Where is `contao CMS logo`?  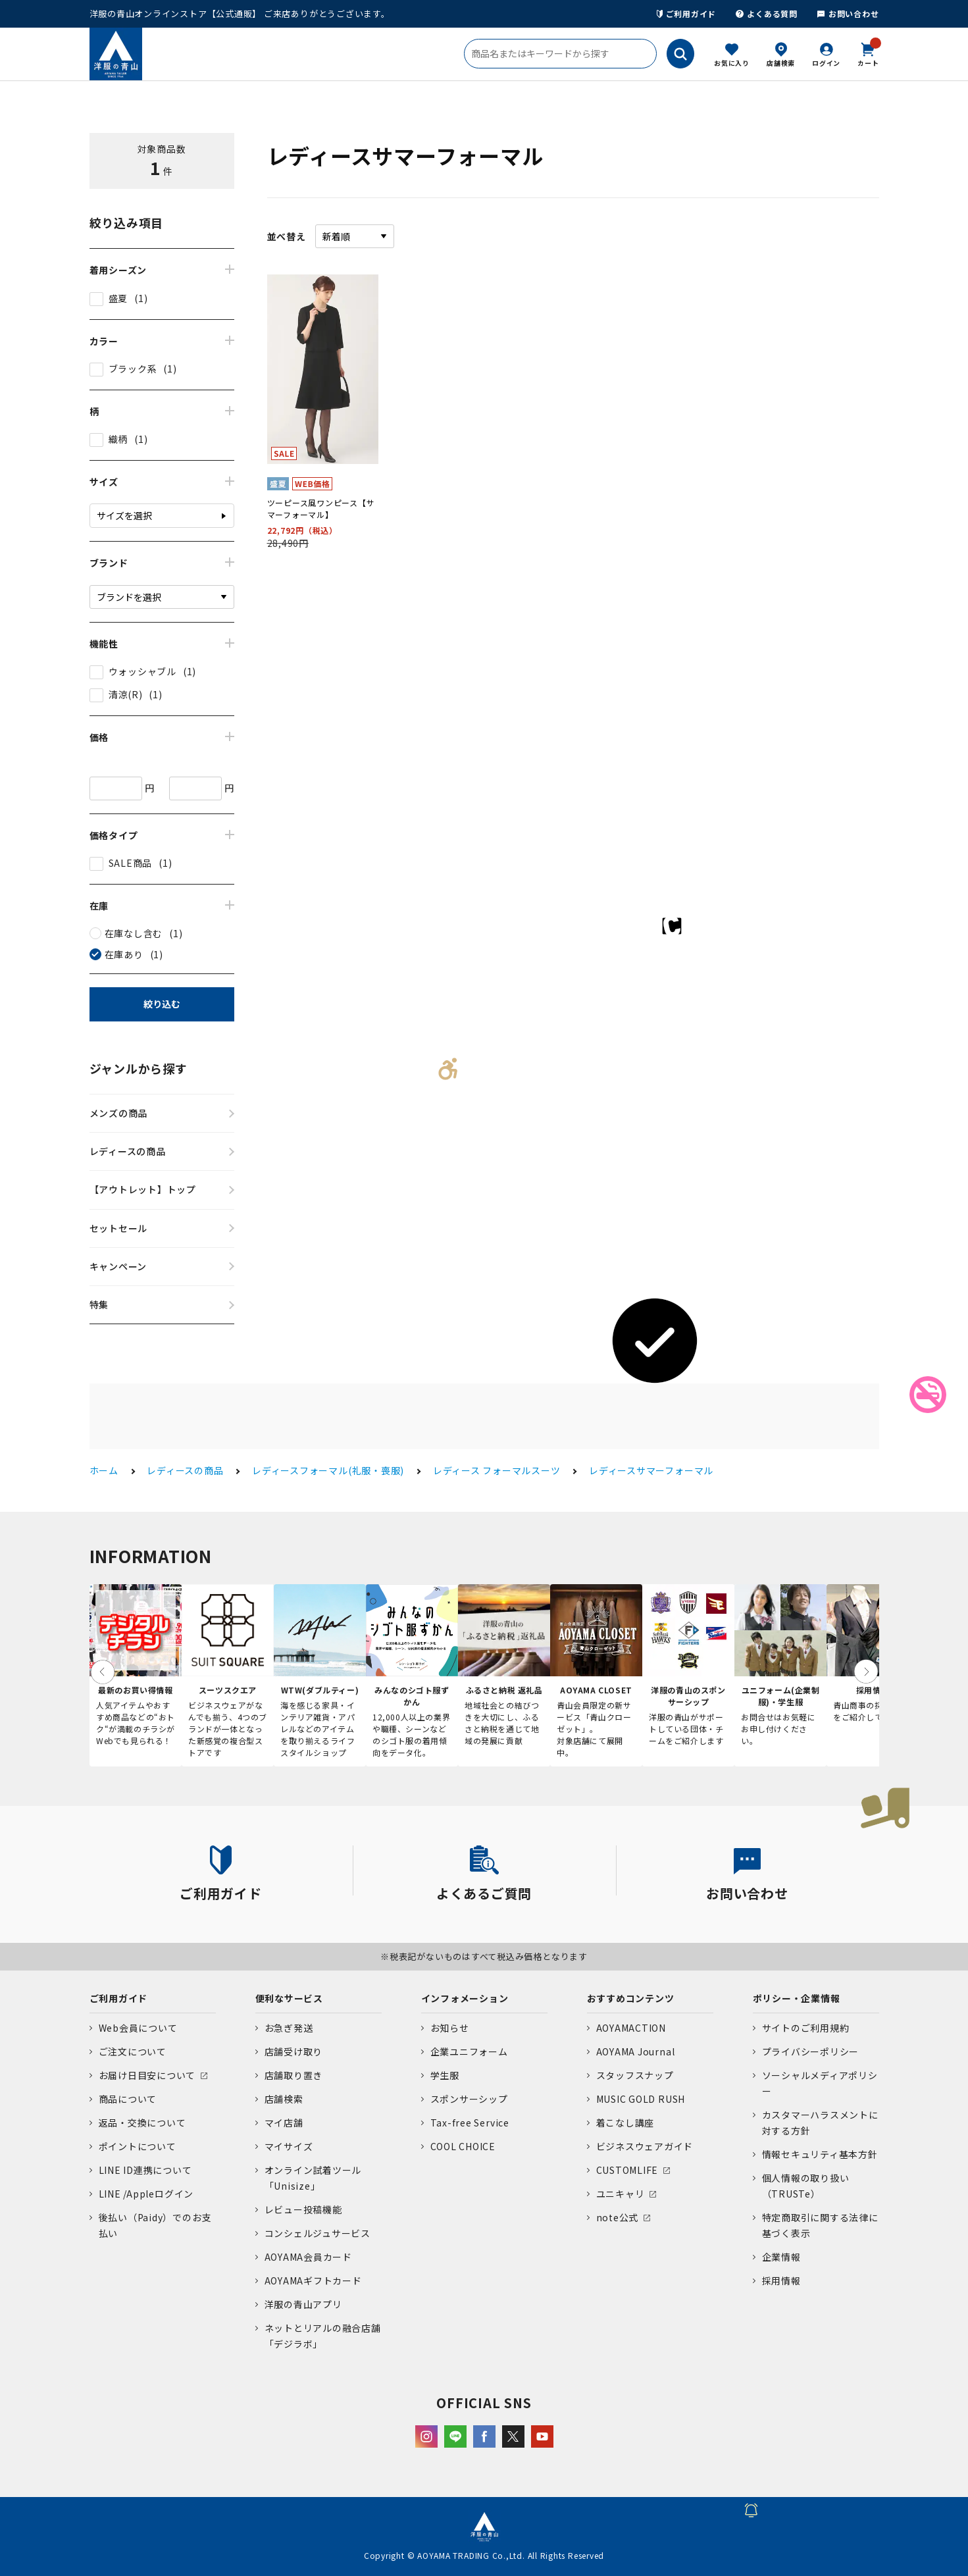 contao CMS logo is located at coordinates (672, 926).